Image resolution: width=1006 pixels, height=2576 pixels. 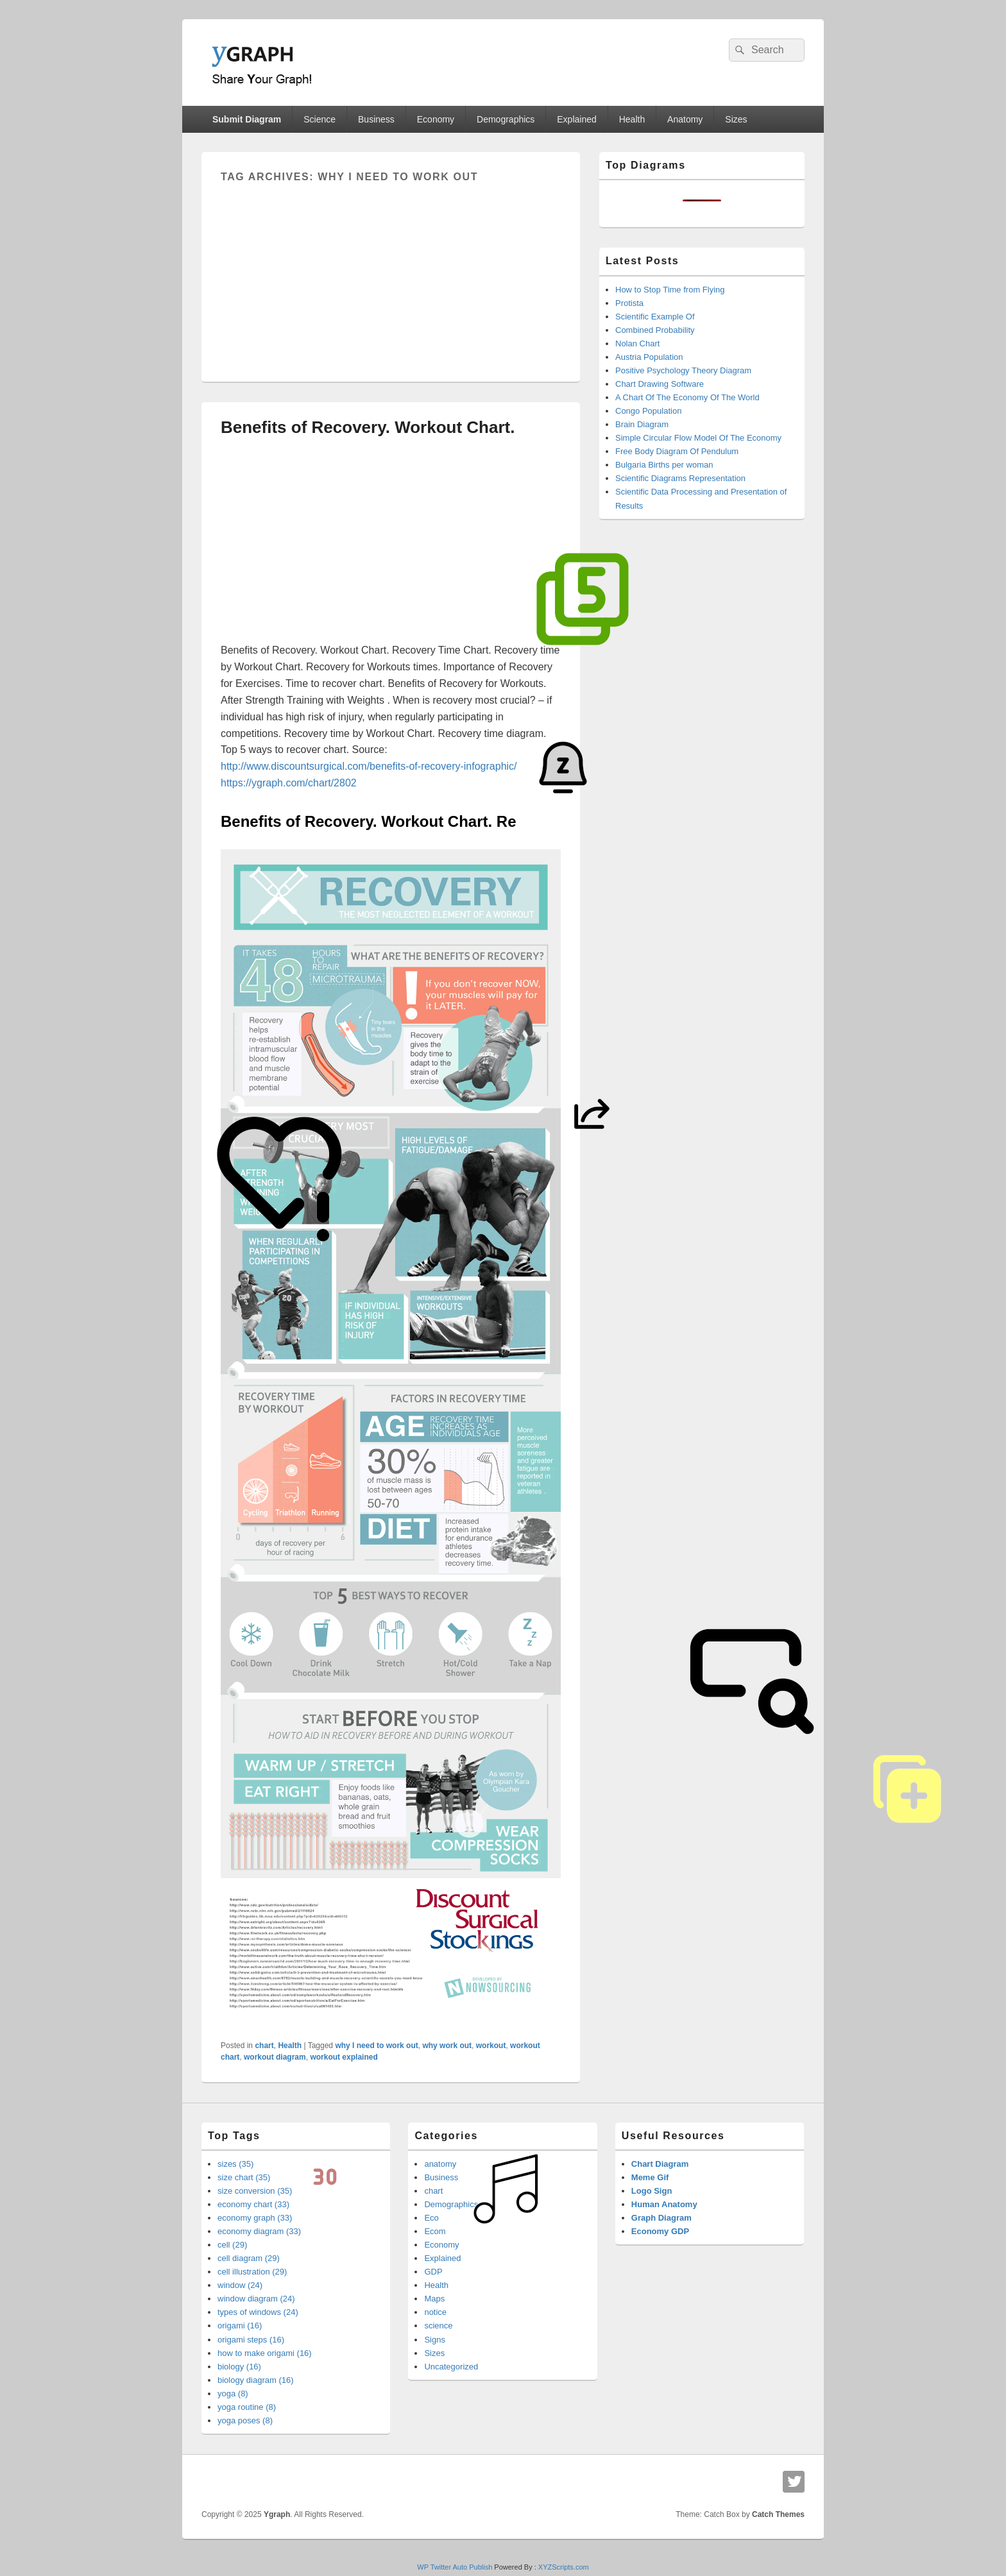 I want to click on indicates 30 items, days, or units, so click(x=325, y=2176).